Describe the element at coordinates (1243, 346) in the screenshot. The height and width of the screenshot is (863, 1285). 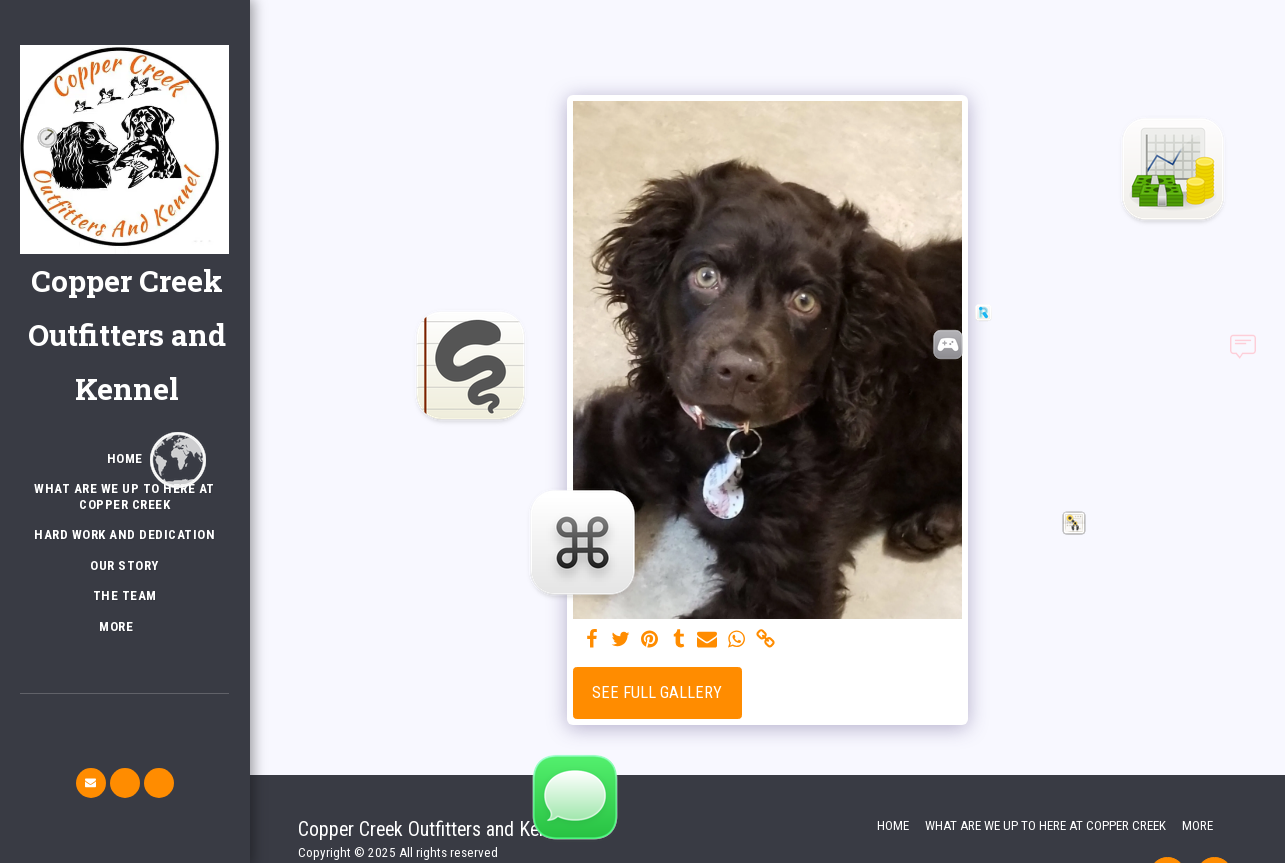
I see `open the messaging app` at that location.